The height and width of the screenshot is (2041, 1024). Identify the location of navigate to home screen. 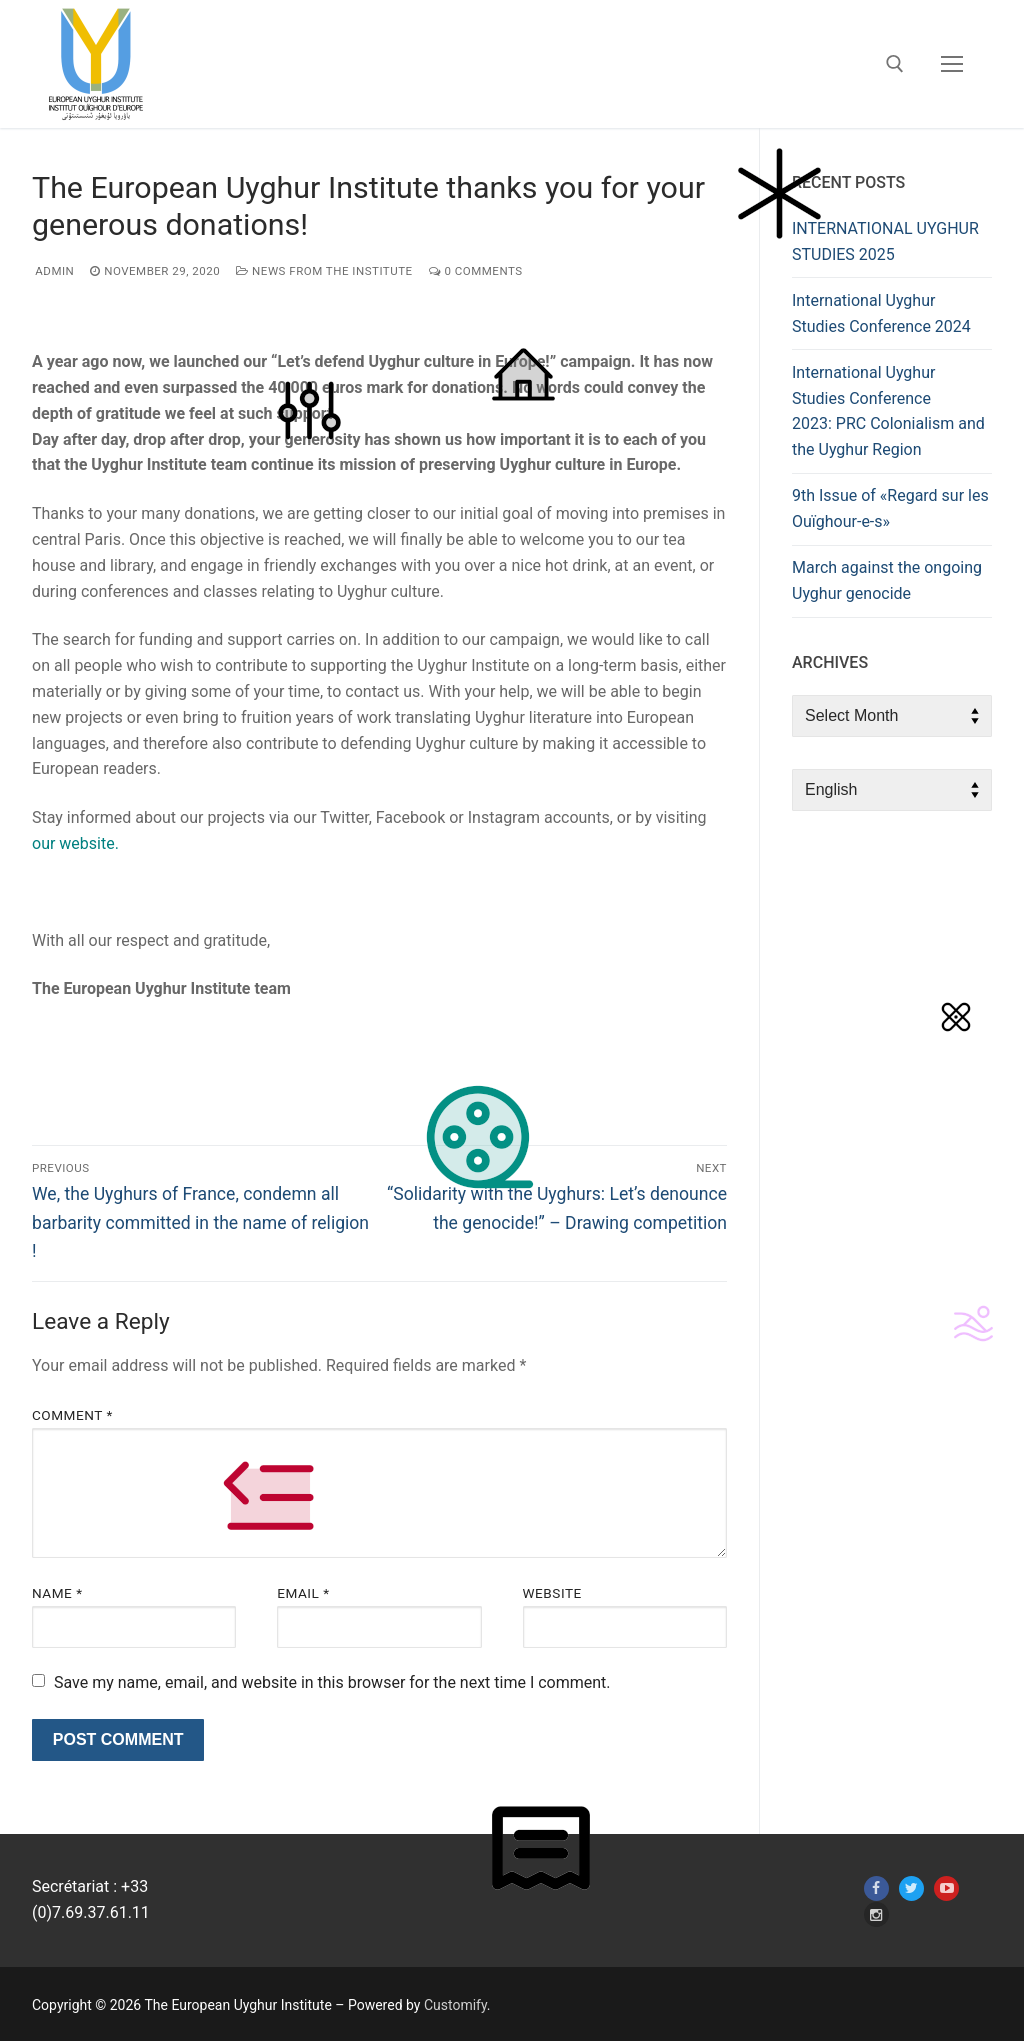
(523, 375).